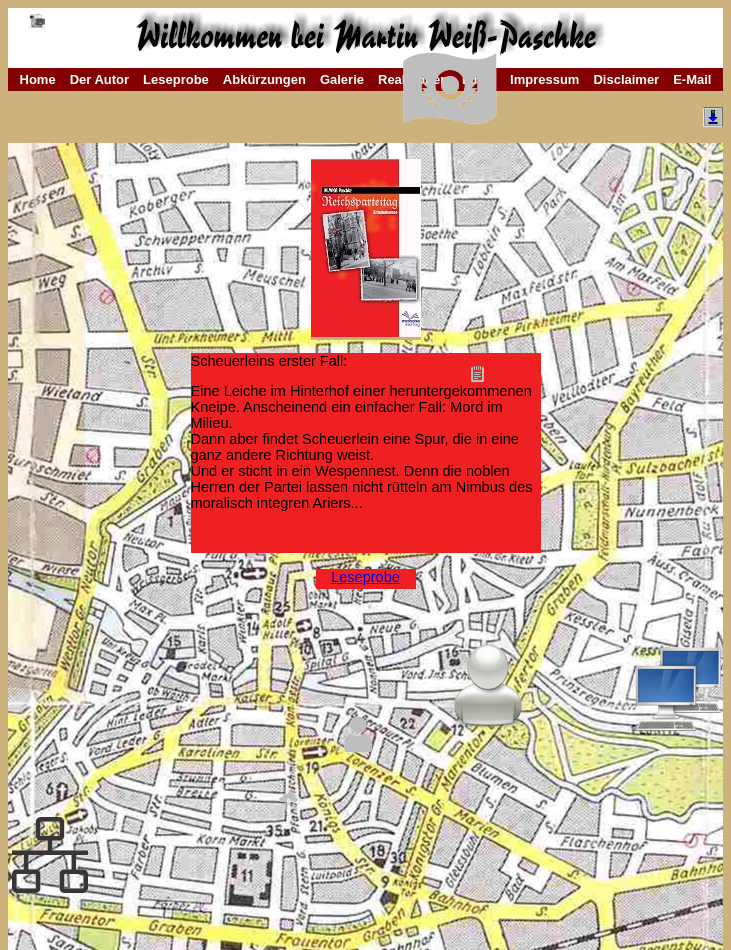 The image size is (731, 950). Describe the element at coordinates (50, 855) in the screenshot. I see `view wired network connections` at that location.